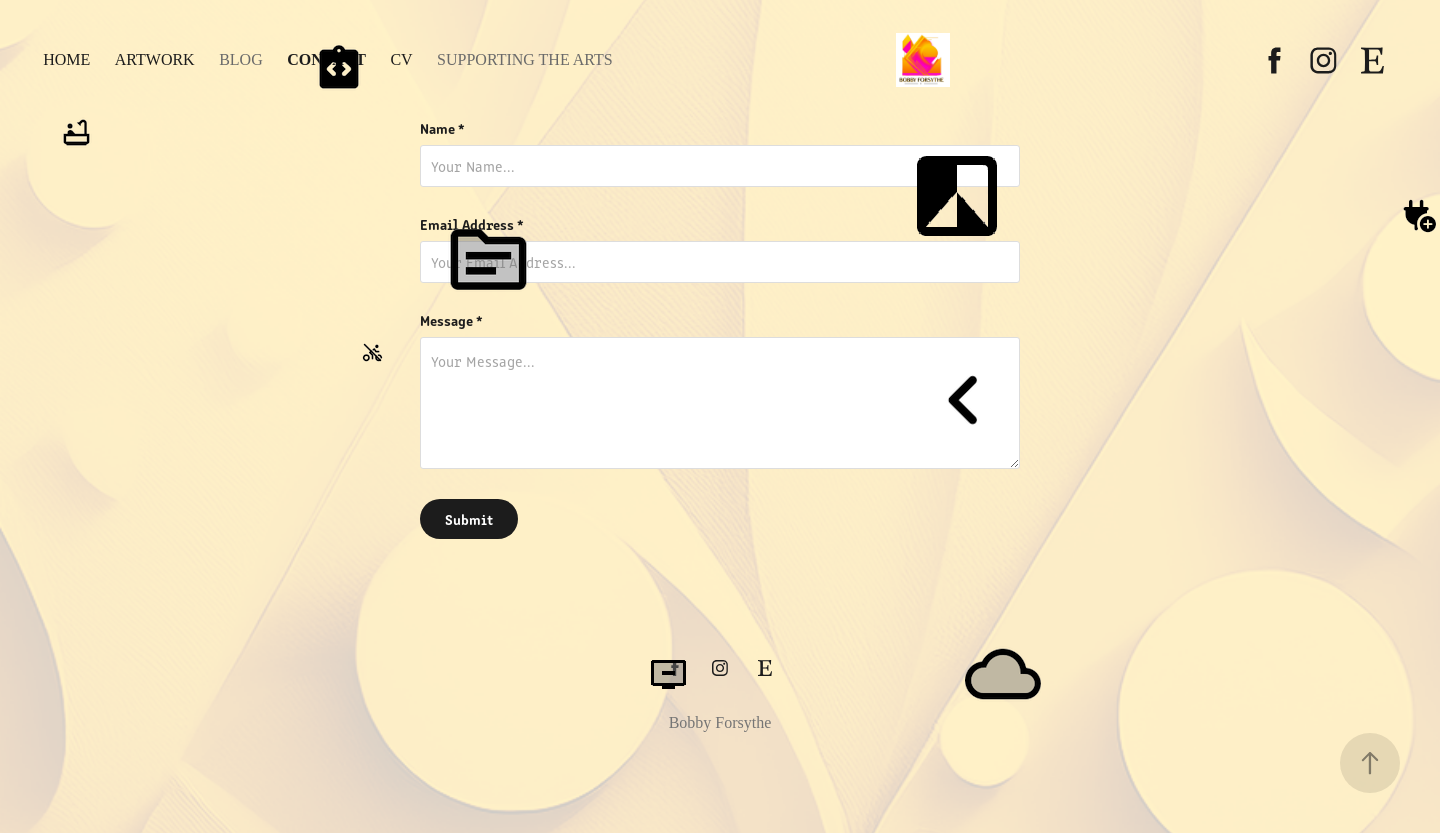 The image size is (1440, 833). What do you see at coordinates (339, 69) in the screenshot?
I see `view integration code or instructions` at bounding box center [339, 69].